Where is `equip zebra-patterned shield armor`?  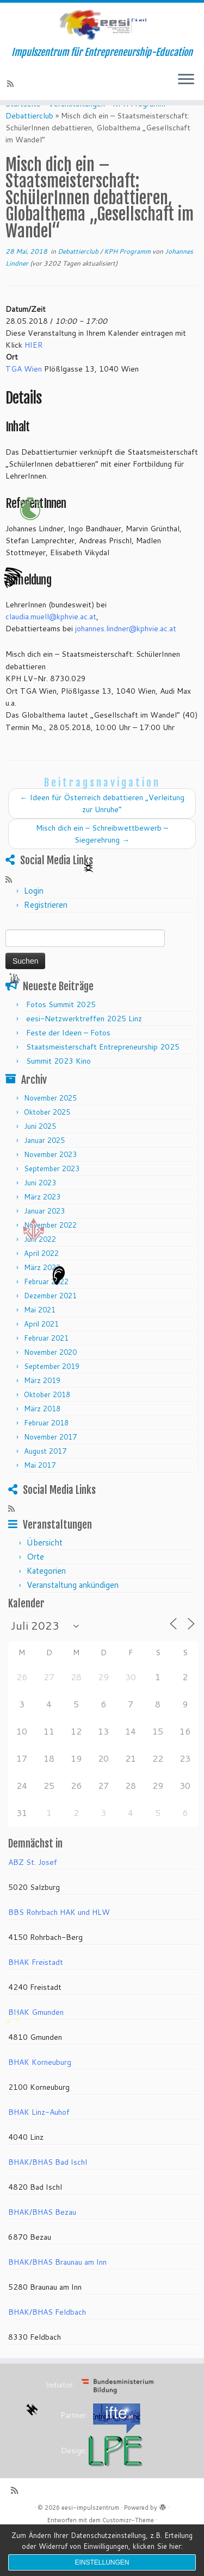 equip zebra-patterned shield armor is located at coordinates (13, 577).